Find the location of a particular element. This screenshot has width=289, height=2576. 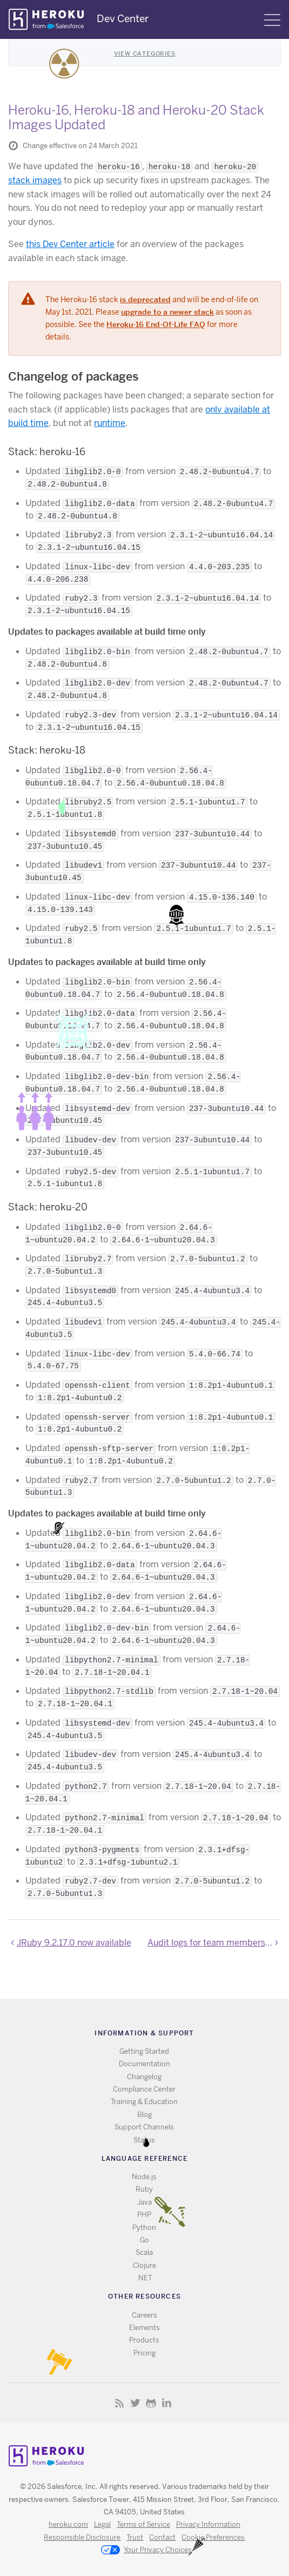

upgrade your team or group members is located at coordinates (35, 1111).